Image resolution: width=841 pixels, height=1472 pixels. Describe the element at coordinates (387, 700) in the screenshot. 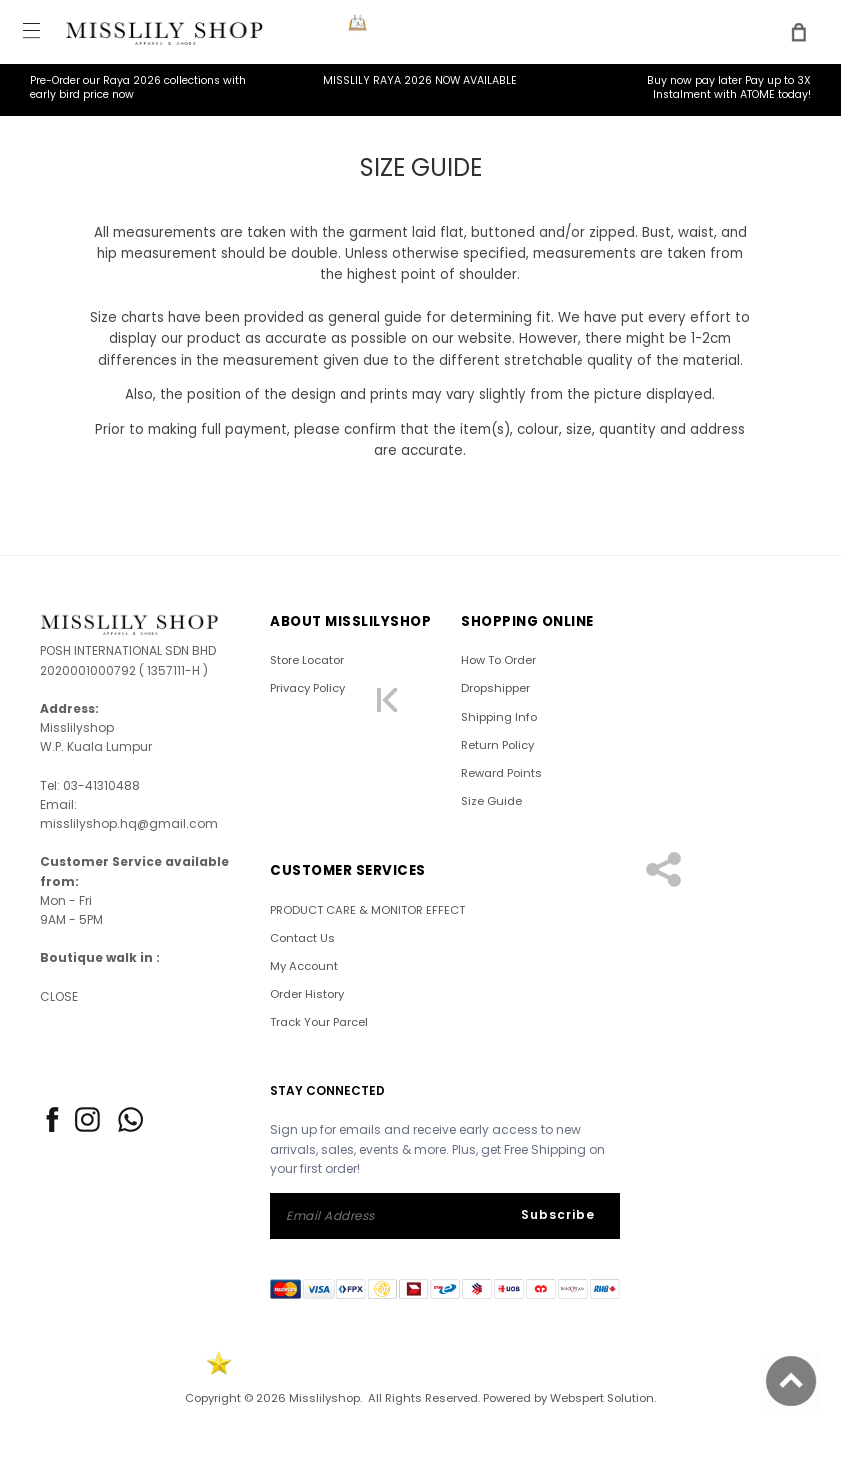

I see `go to the first item in a list or sequence` at that location.